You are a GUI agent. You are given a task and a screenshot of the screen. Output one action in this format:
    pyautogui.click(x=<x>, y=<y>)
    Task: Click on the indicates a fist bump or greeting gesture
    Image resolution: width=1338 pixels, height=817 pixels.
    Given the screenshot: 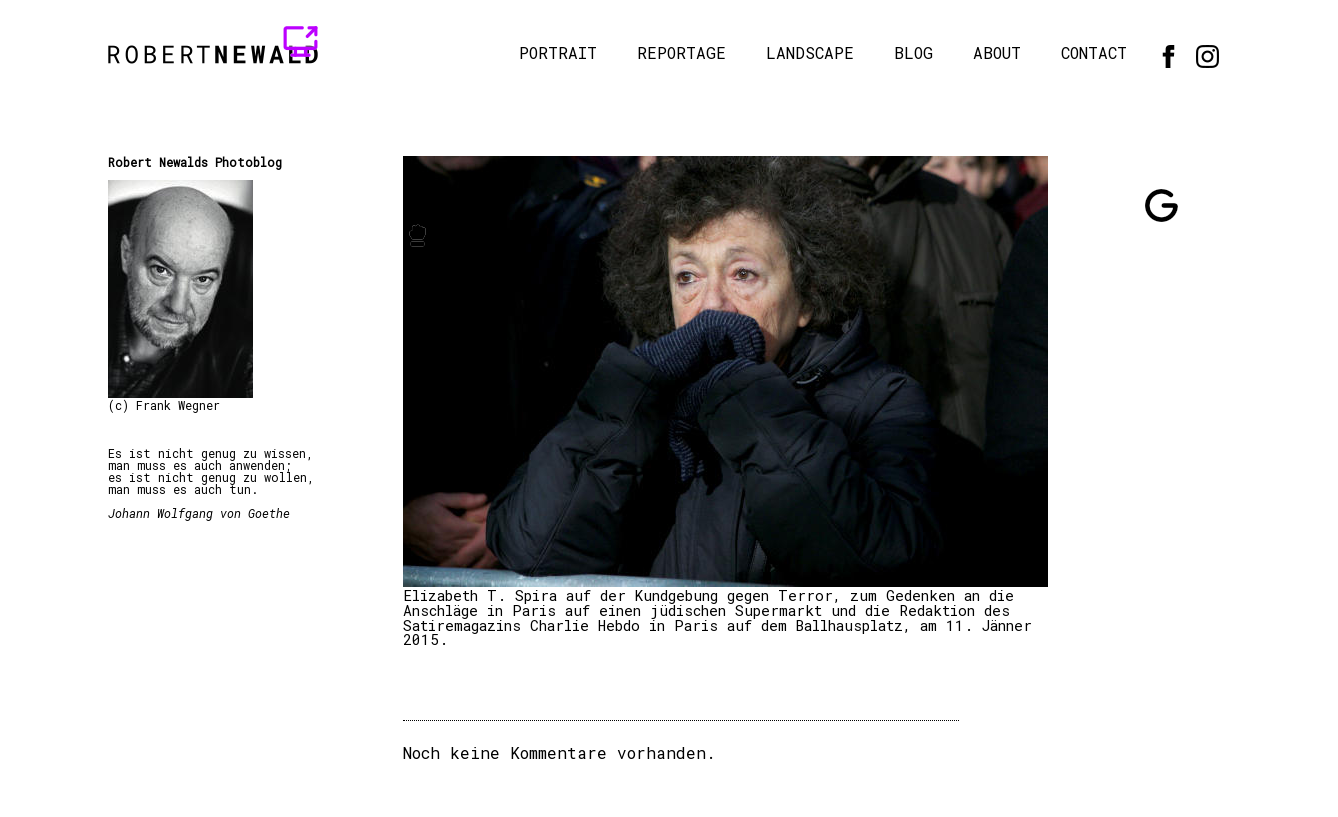 What is the action you would take?
    pyautogui.click(x=417, y=235)
    